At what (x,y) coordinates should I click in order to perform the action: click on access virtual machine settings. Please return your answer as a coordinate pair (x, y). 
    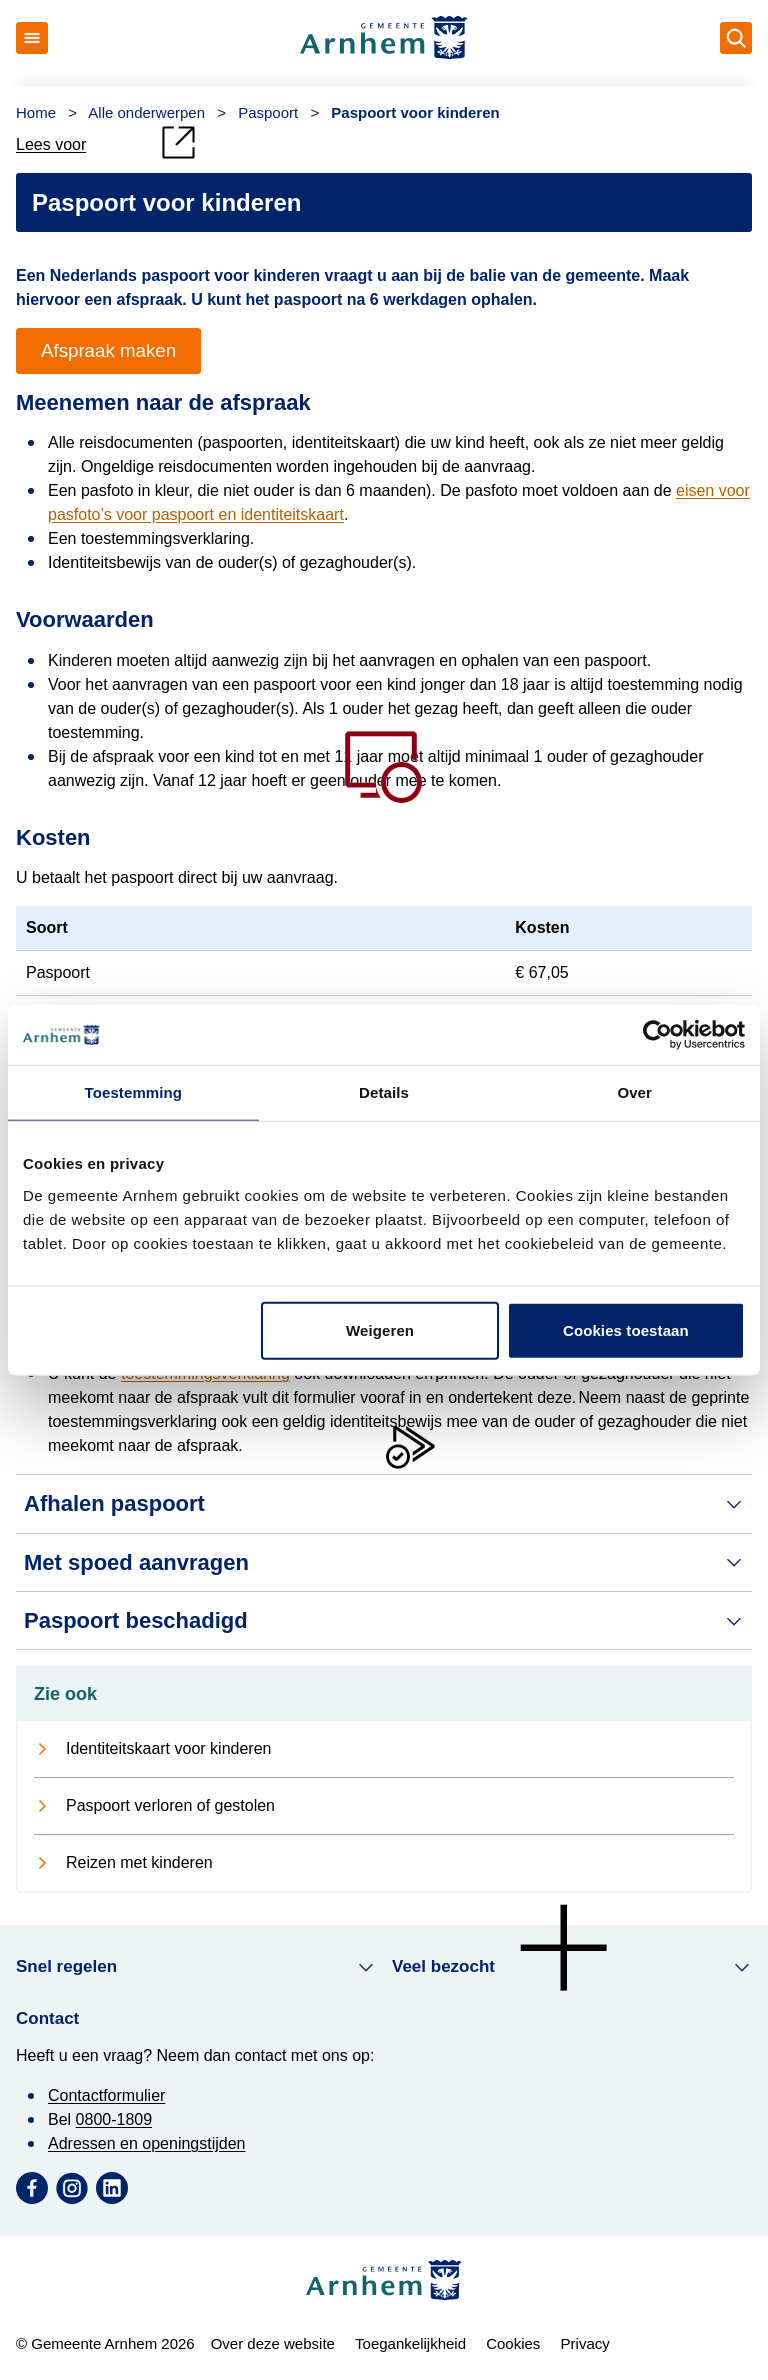
    Looking at the image, I should click on (381, 762).